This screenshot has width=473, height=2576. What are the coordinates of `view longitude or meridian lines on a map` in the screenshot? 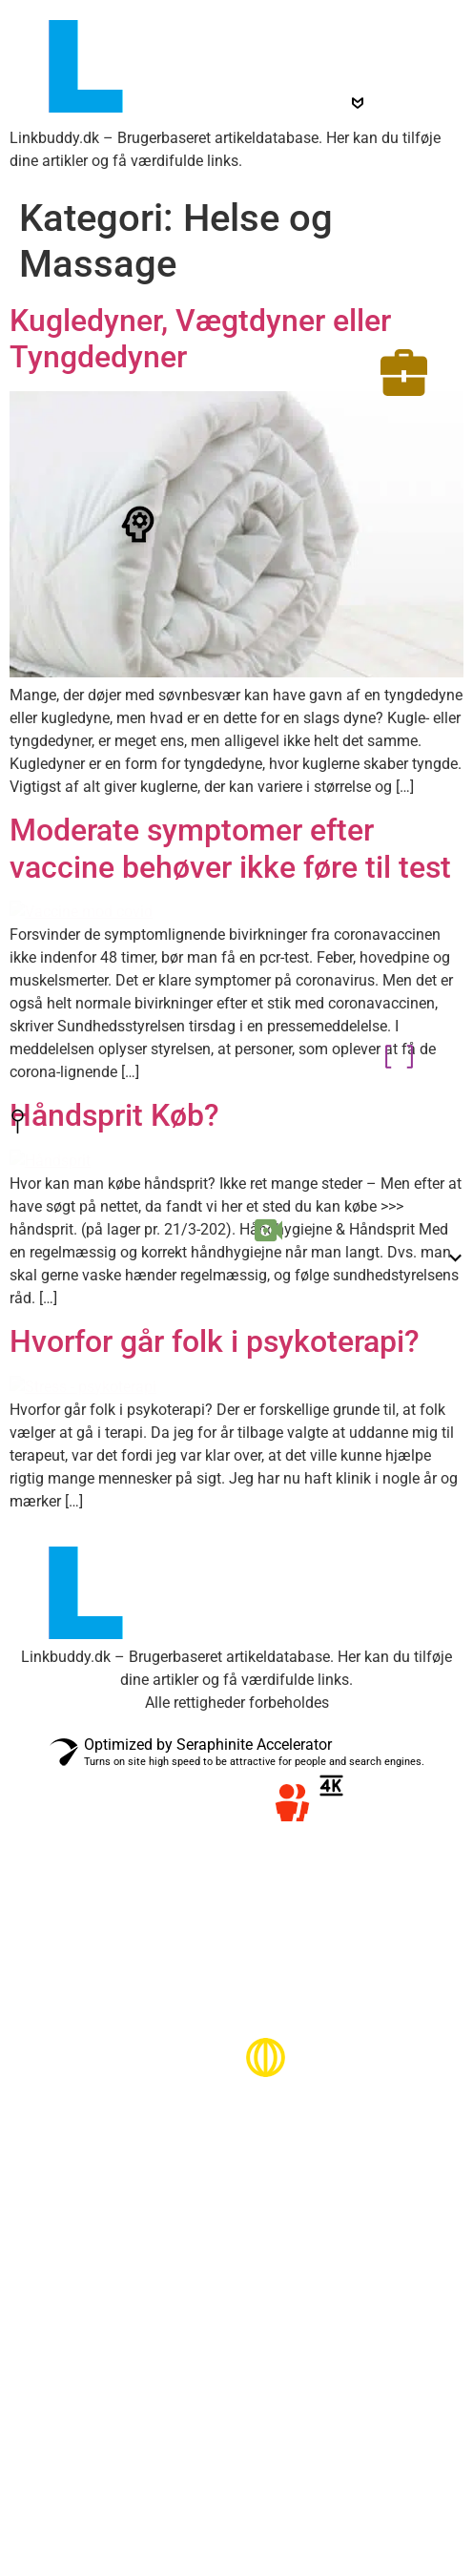 It's located at (265, 2057).